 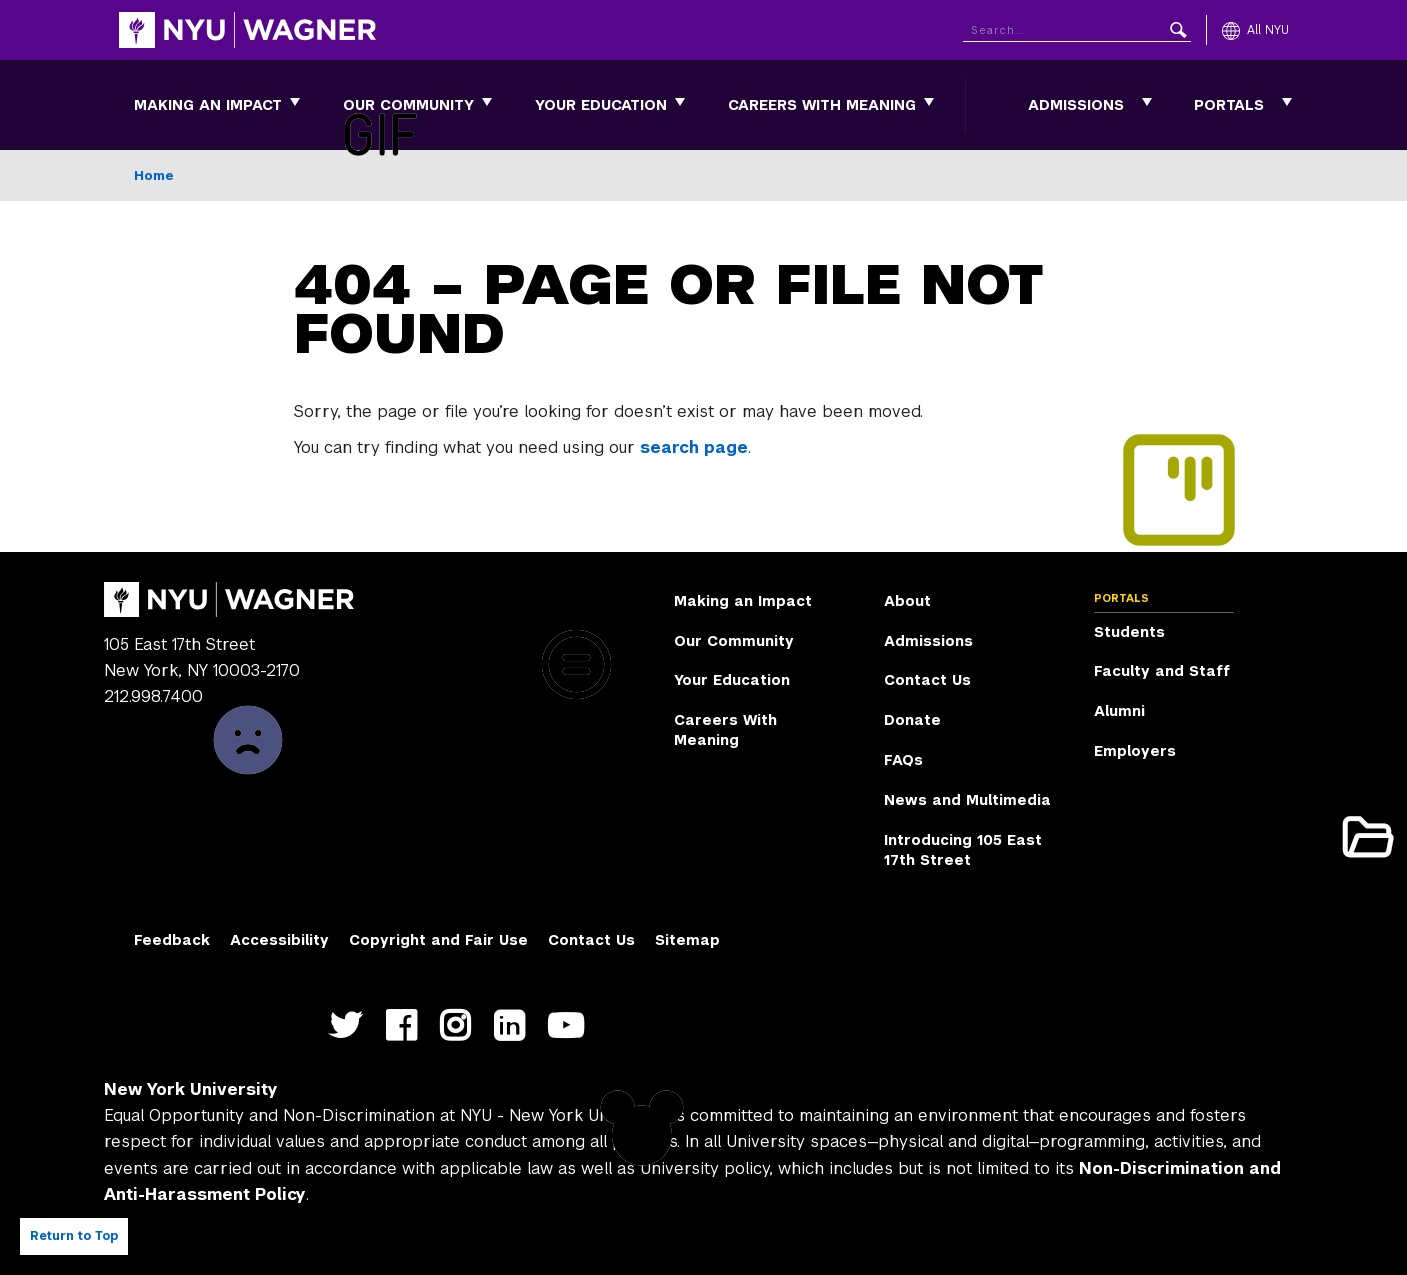 What do you see at coordinates (248, 740) in the screenshot?
I see `indicate negative feedback or dissatisfaction` at bounding box center [248, 740].